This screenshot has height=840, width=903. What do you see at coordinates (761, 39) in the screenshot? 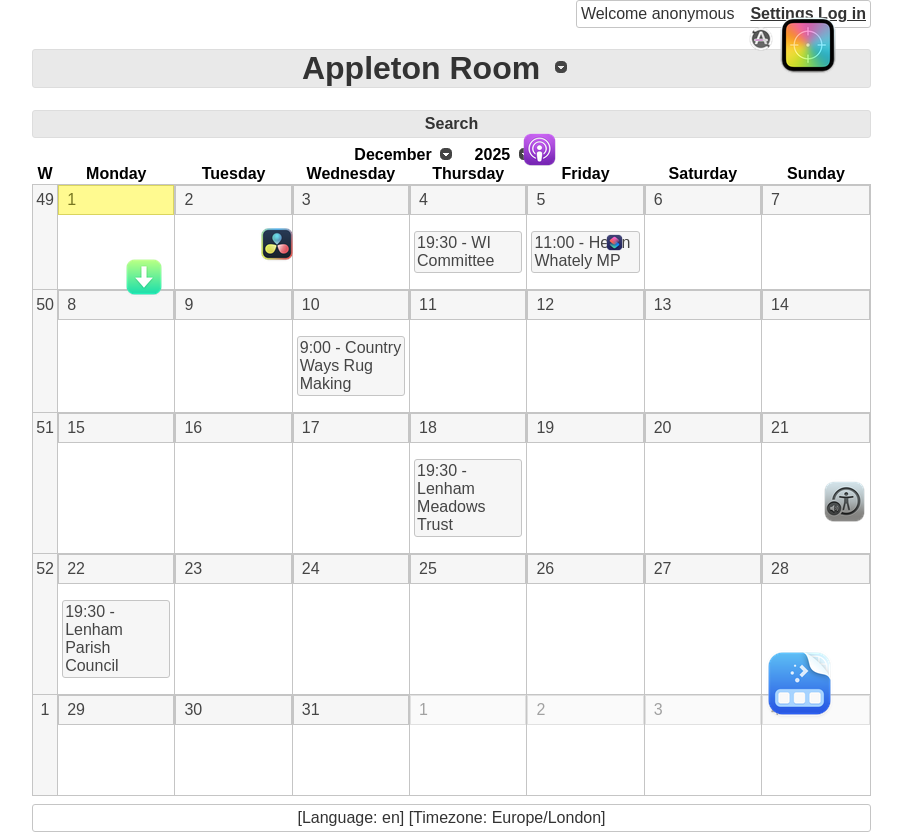
I see `open the software update manager` at bounding box center [761, 39].